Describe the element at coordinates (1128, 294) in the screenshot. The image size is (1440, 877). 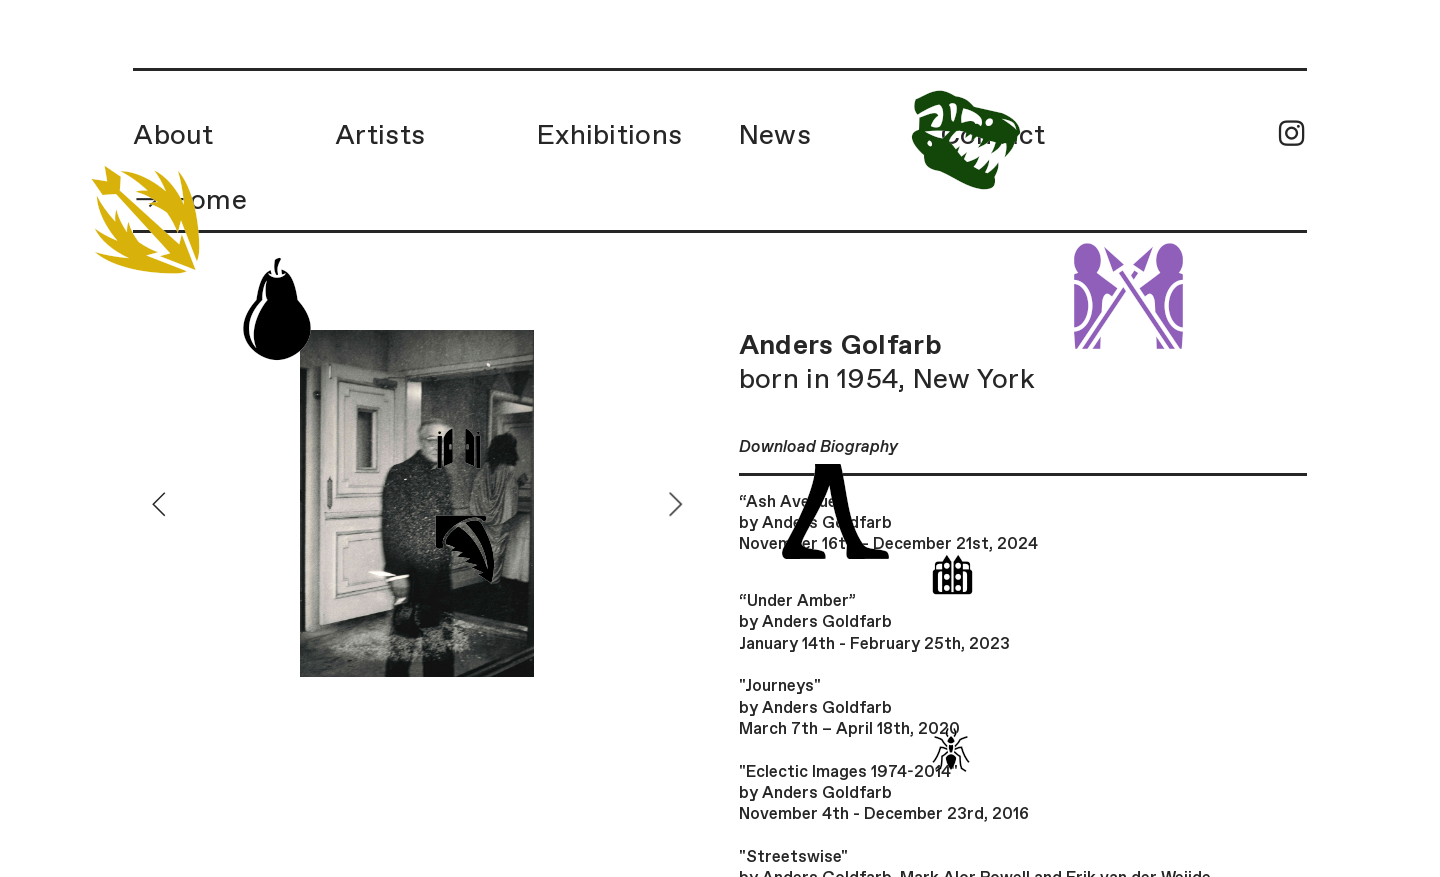
I see `guards or sentries protecting an area` at that location.